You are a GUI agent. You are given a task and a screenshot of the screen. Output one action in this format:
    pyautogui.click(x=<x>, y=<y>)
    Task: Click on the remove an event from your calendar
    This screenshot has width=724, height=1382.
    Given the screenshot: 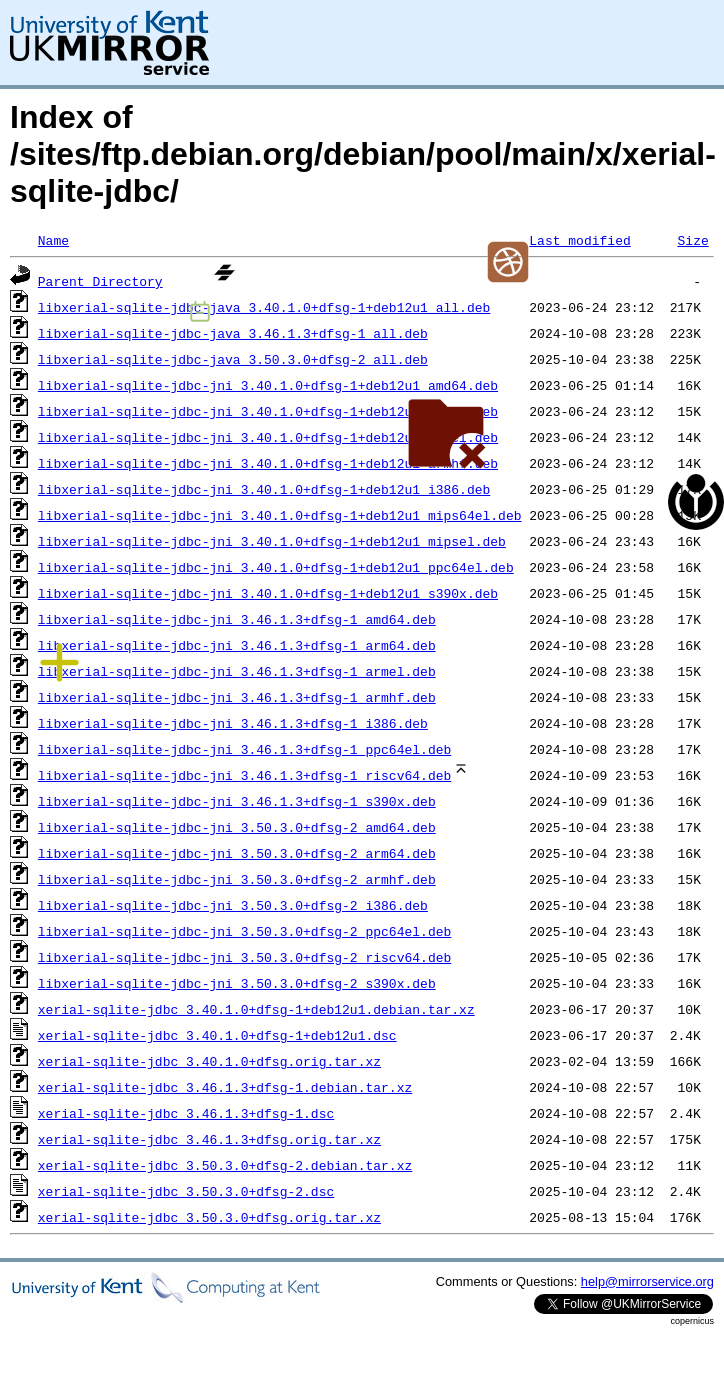 What is the action you would take?
    pyautogui.click(x=200, y=312)
    